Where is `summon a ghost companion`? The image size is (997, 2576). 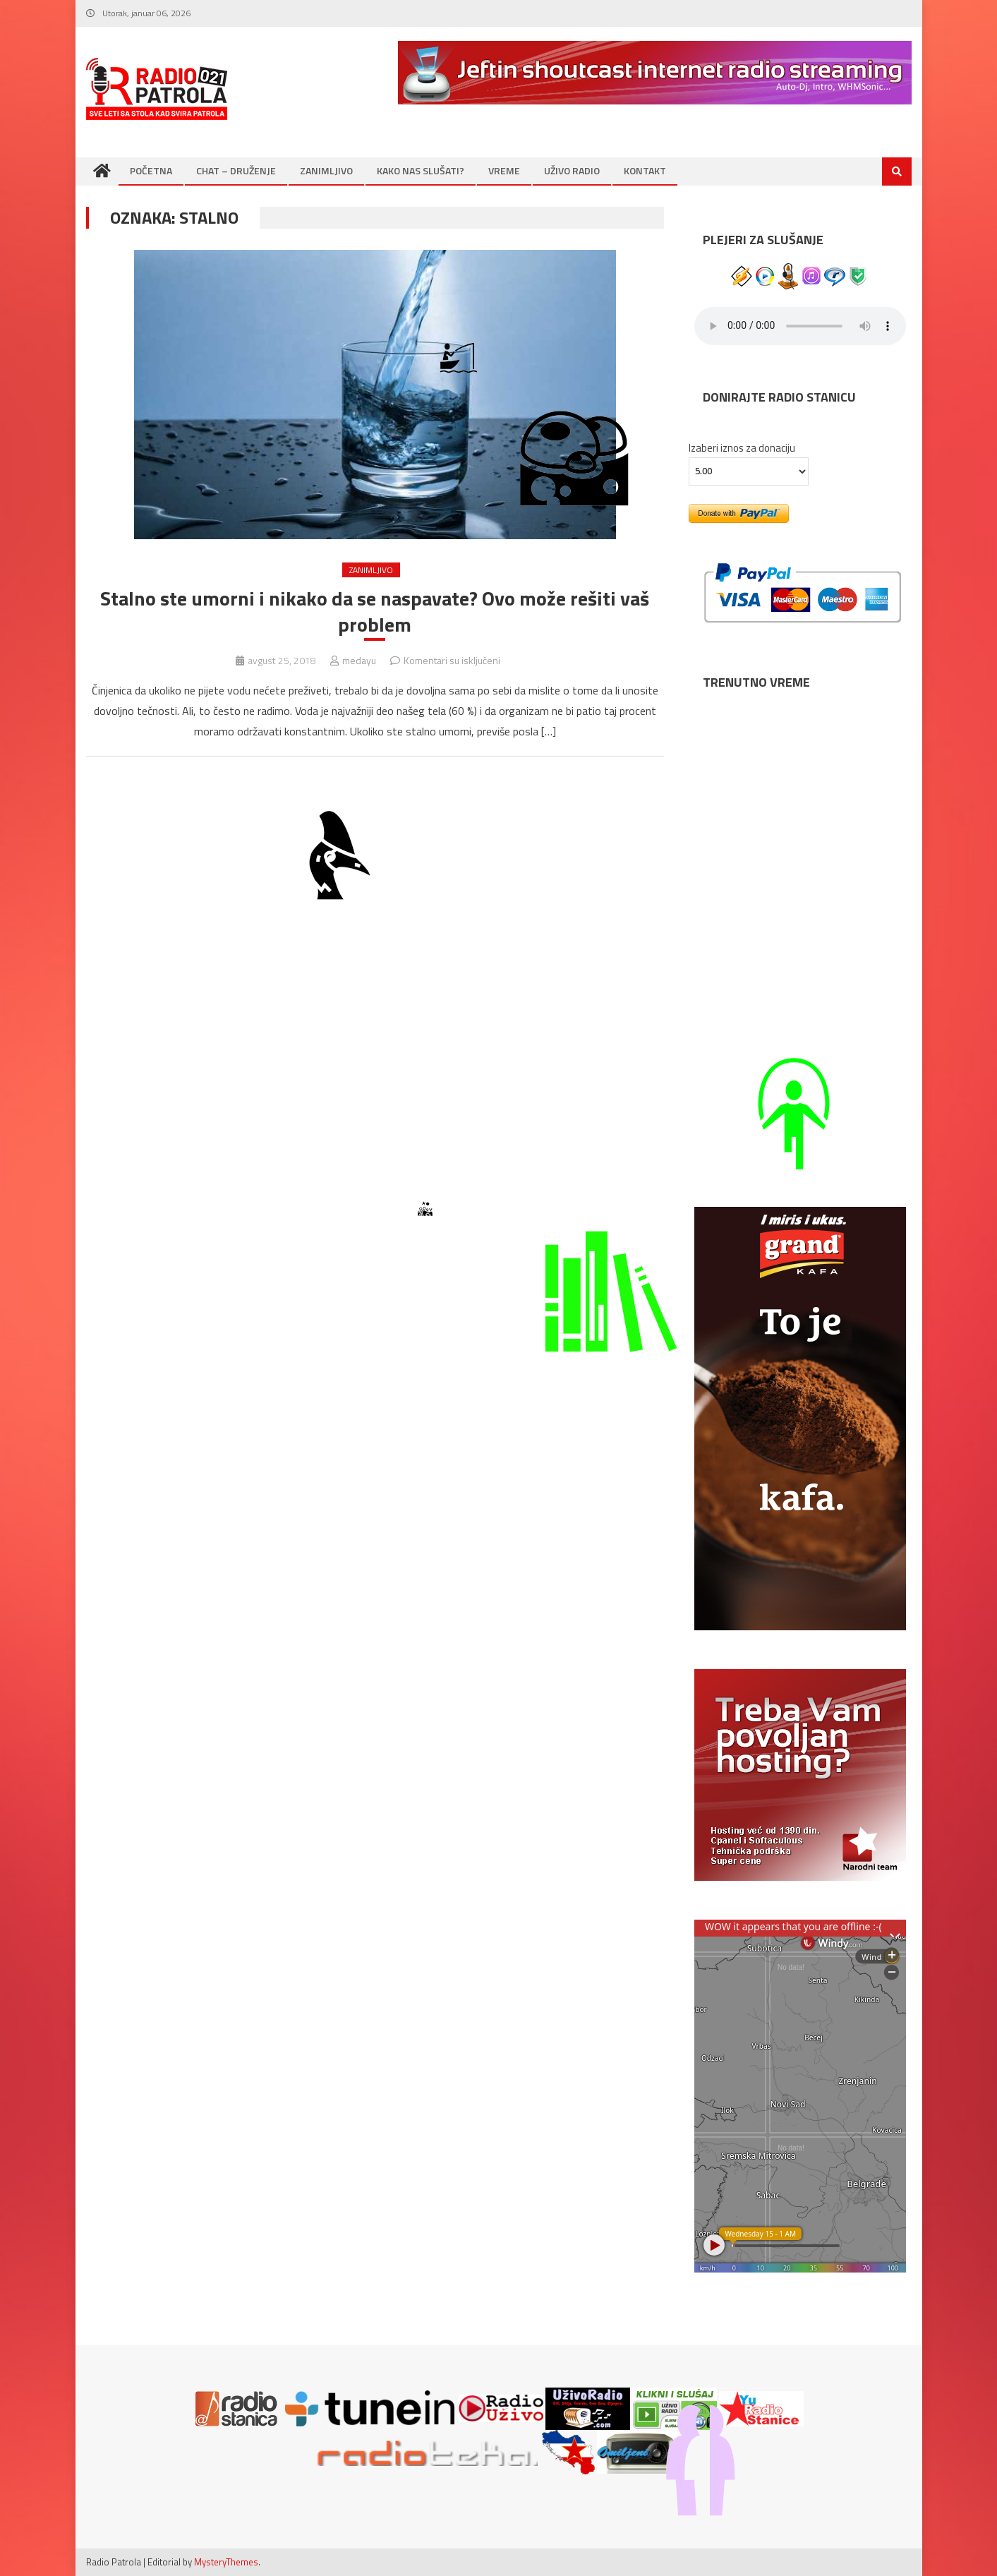
summon a ghost companion is located at coordinates (701, 2460).